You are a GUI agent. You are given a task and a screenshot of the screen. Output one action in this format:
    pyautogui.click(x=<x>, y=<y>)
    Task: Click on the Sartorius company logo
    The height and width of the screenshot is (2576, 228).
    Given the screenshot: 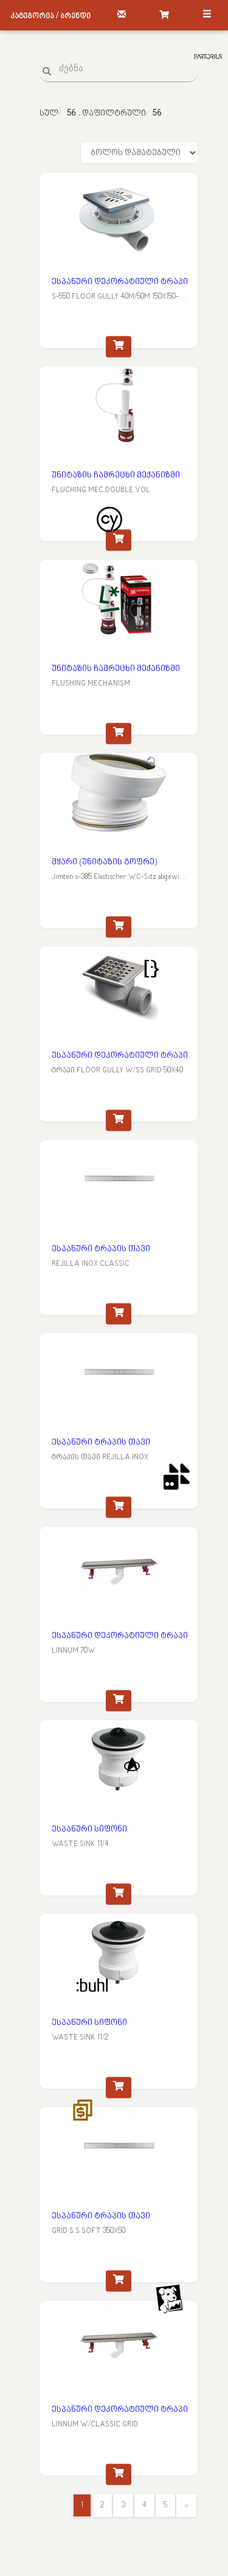 What is the action you would take?
    pyautogui.click(x=208, y=57)
    